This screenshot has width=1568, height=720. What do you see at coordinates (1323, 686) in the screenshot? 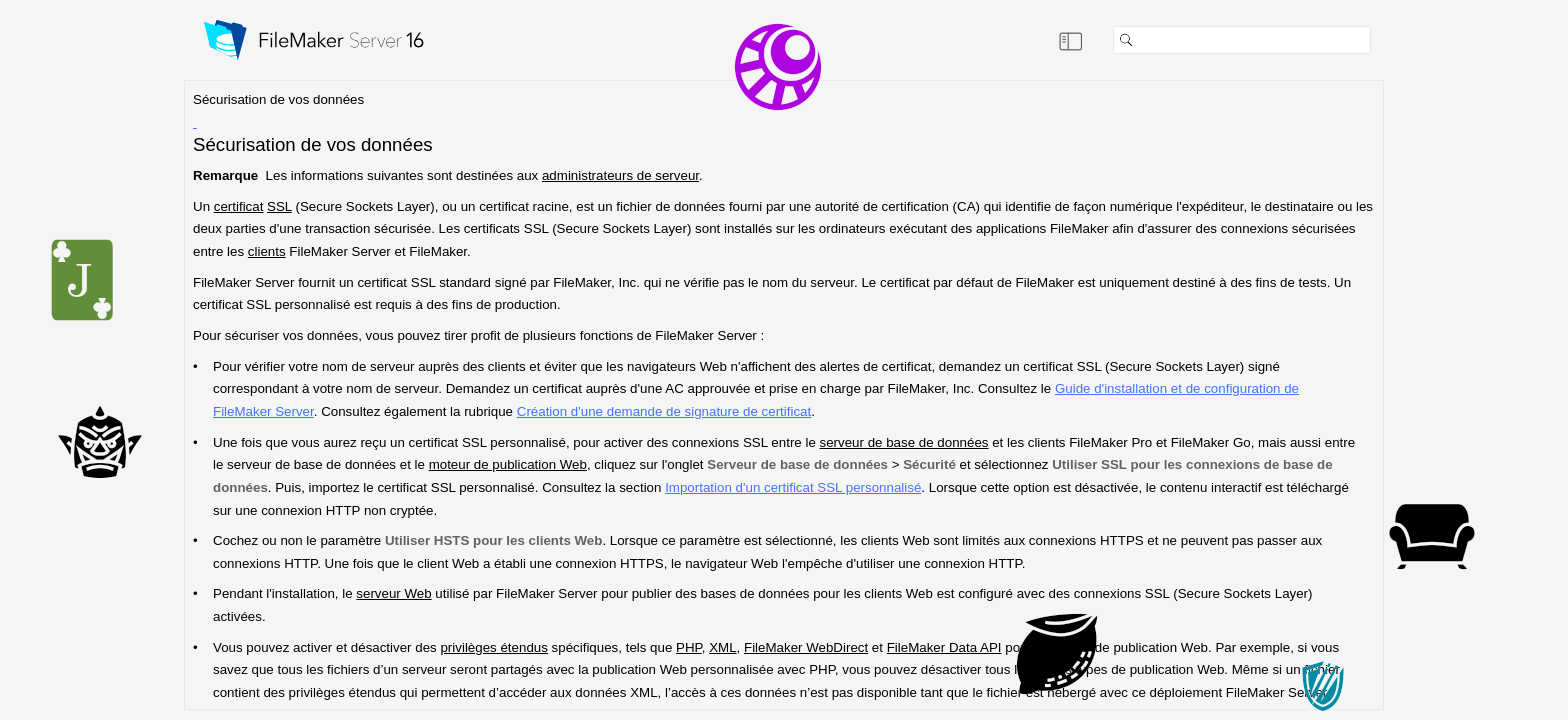
I see `indicates disabled or inactive protection` at bounding box center [1323, 686].